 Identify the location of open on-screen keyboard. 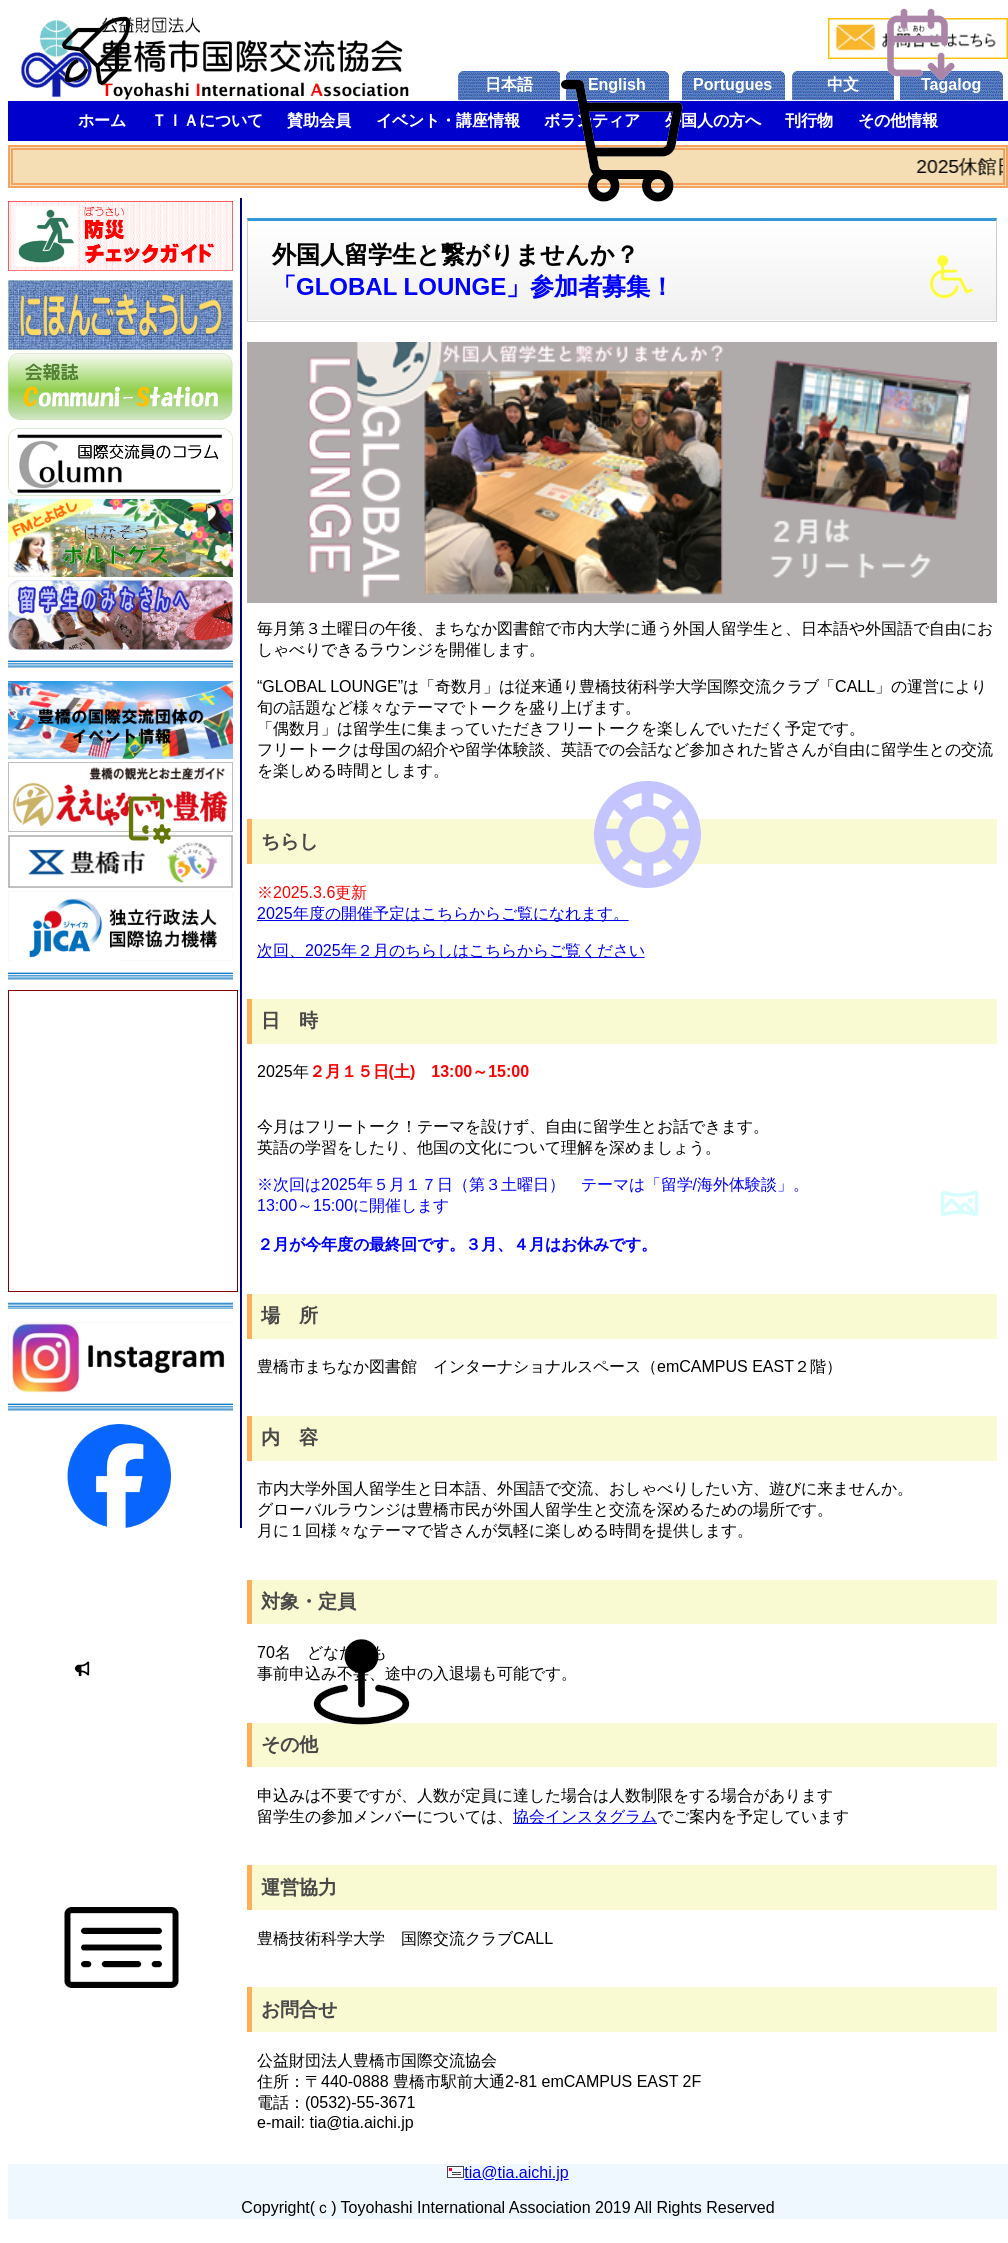
(121, 1947).